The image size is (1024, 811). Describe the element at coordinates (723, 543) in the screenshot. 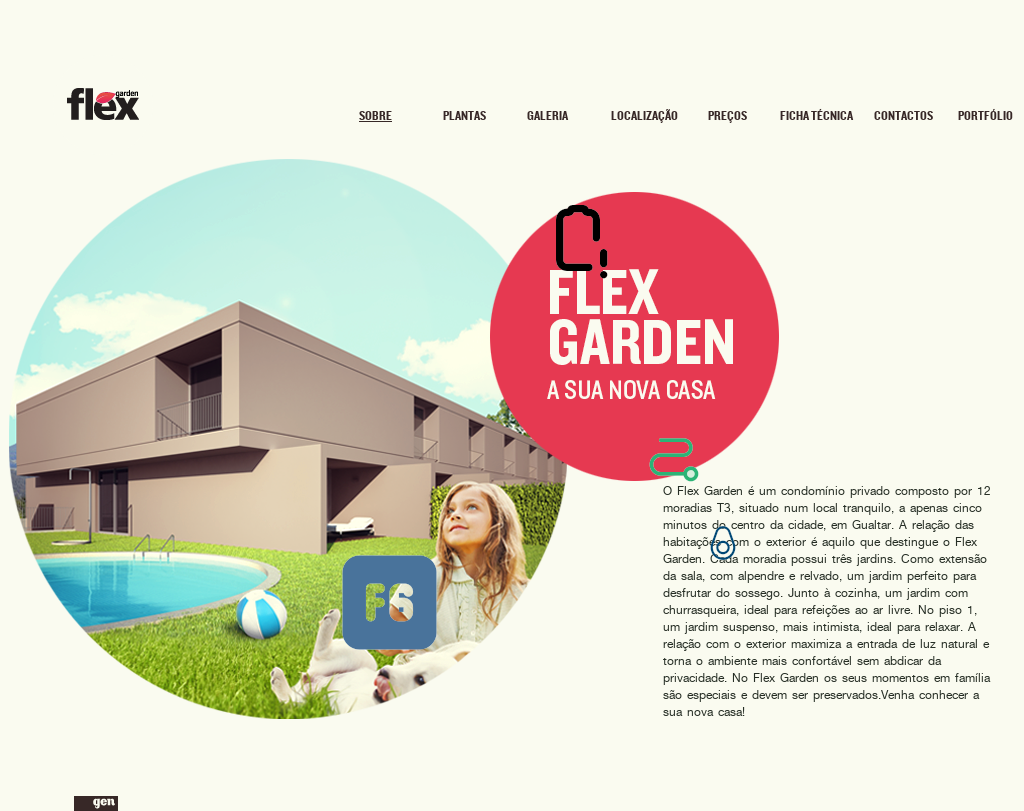

I see `indicates healthy or vegetarian food options` at that location.